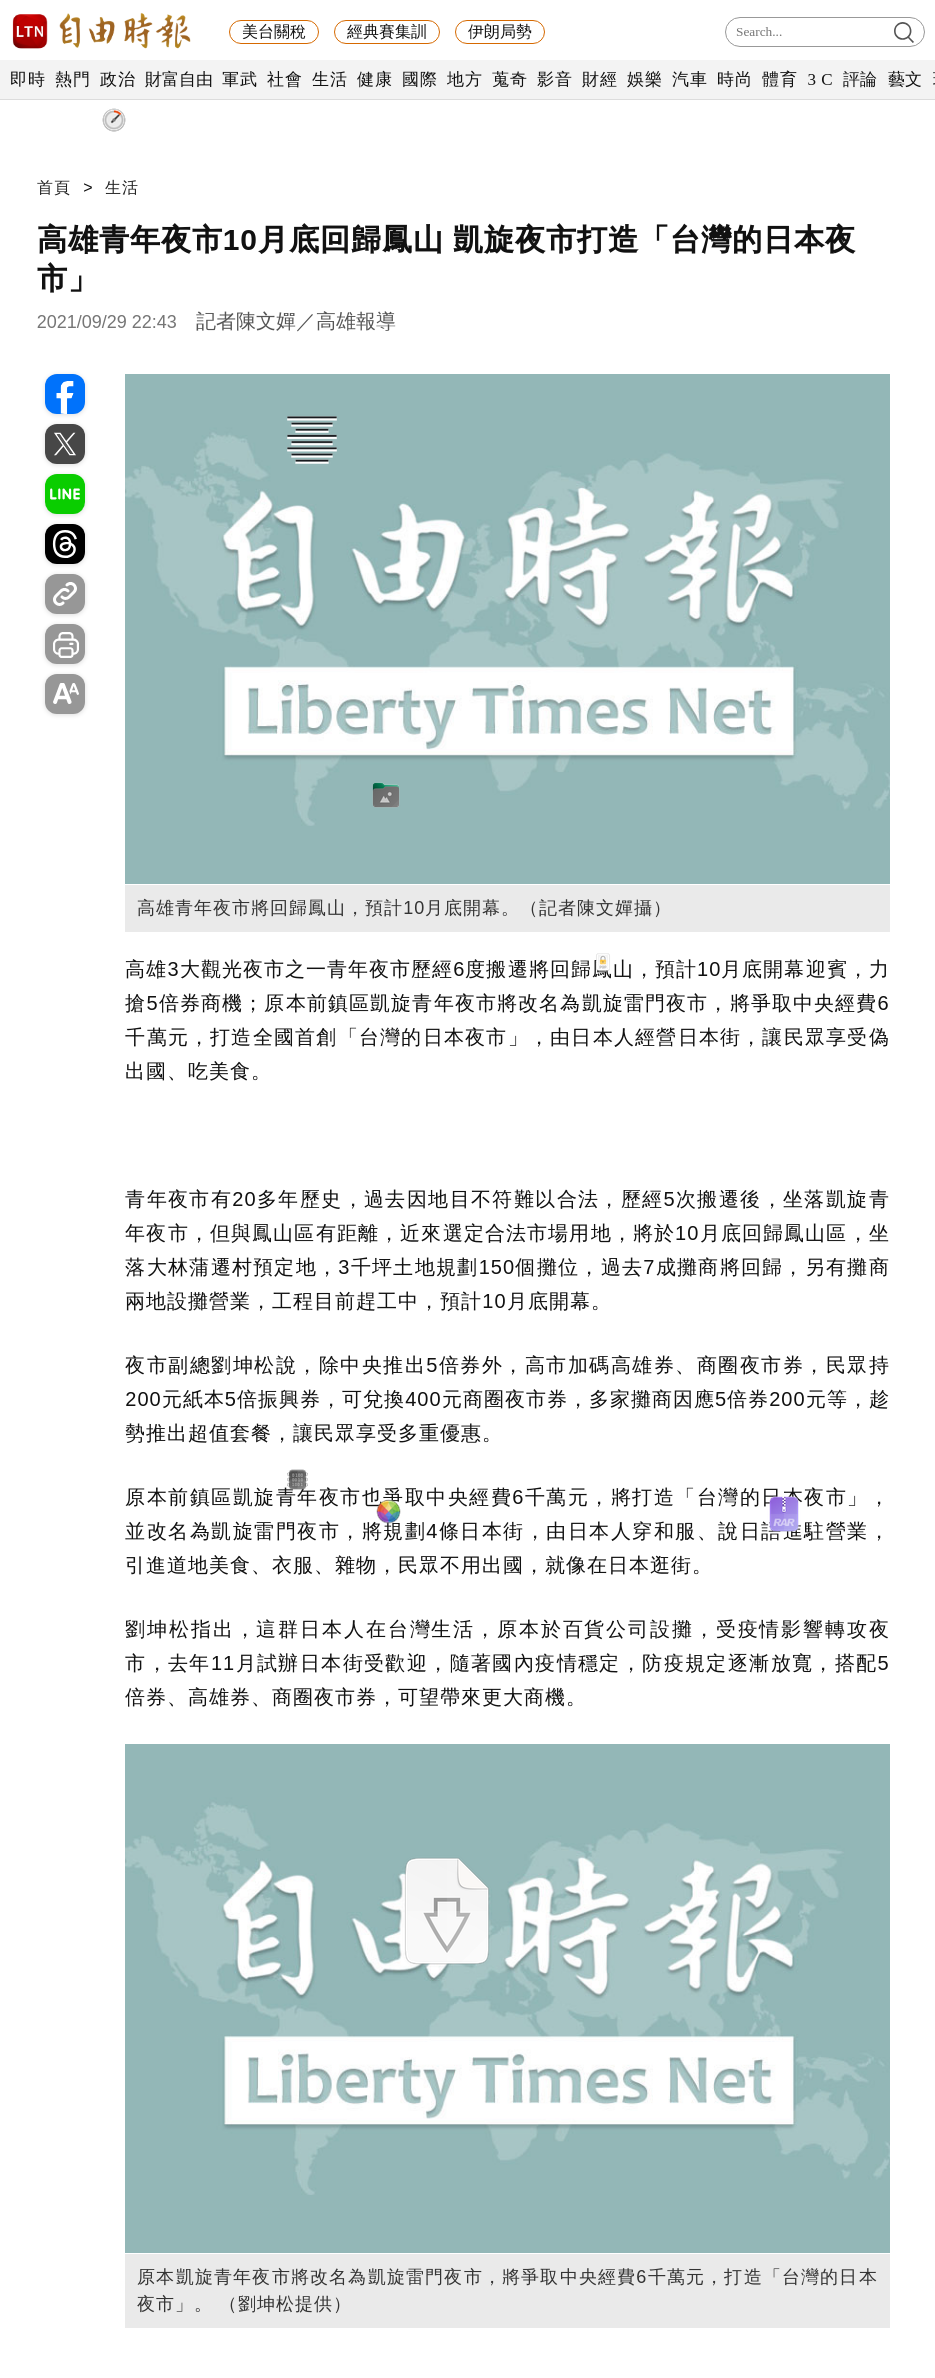  I want to click on firmware file type indicator, so click(297, 1479).